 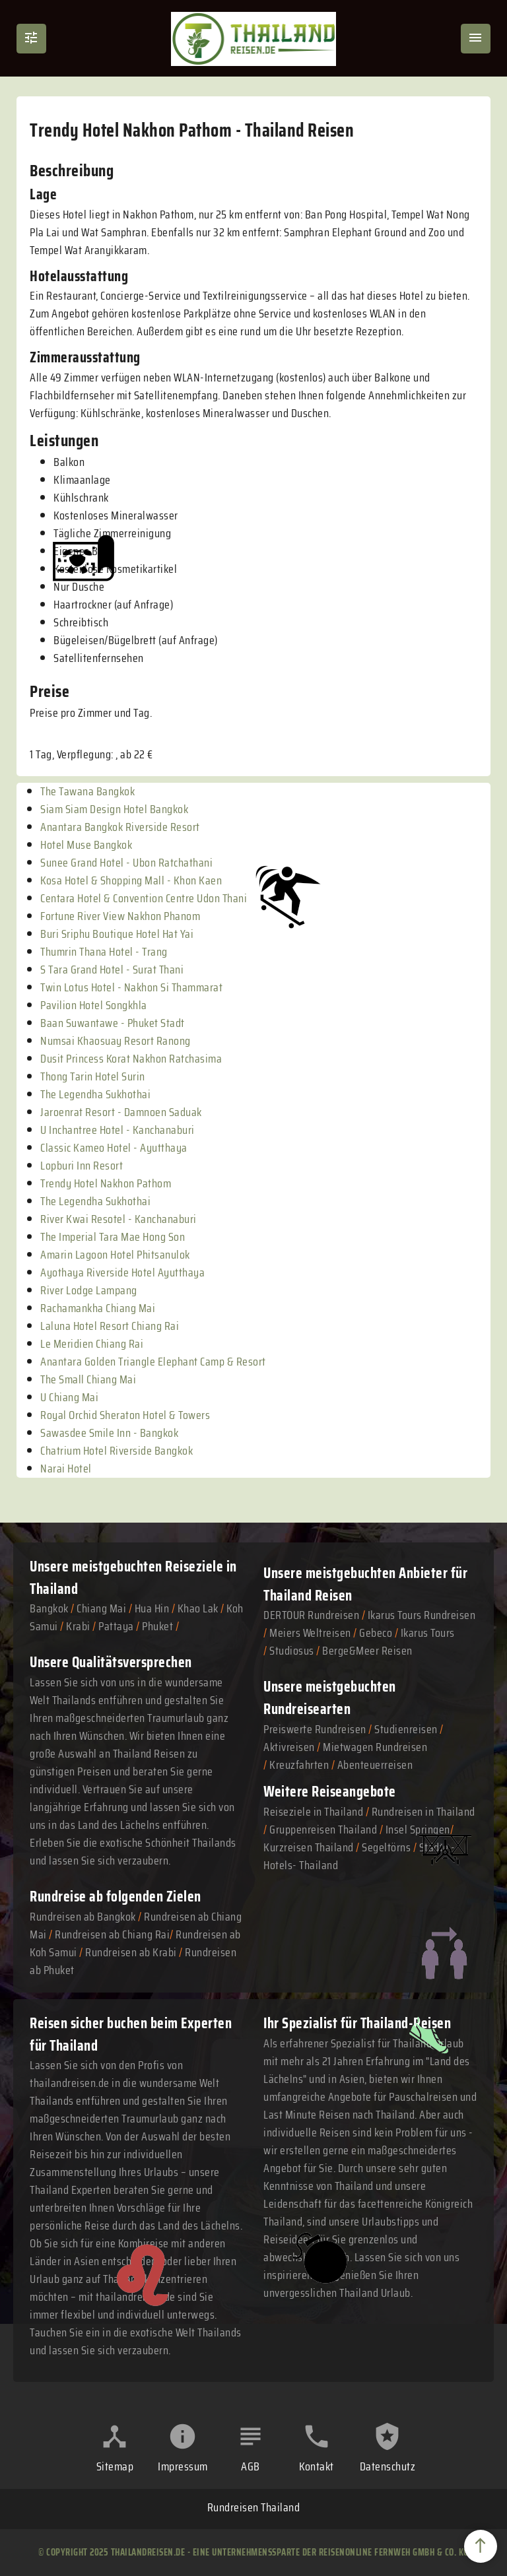 I want to click on represents the leo zodiac sign, so click(x=143, y=2275).